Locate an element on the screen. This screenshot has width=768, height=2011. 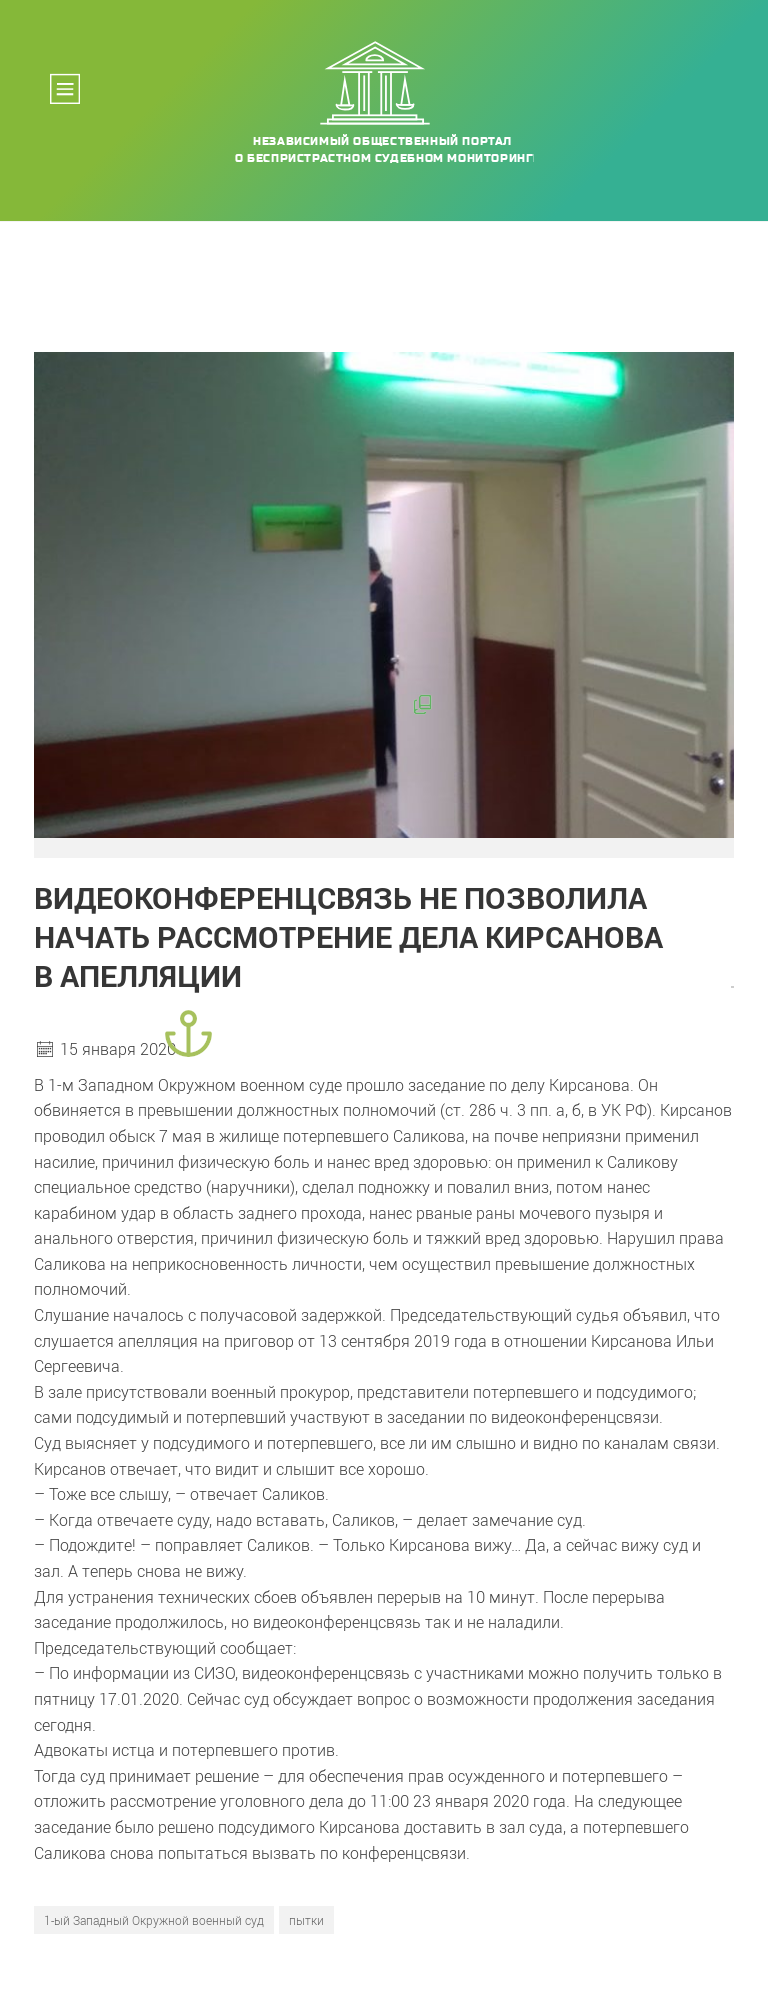
duplicate or copy a book/document is located at coordinates (422, 704).